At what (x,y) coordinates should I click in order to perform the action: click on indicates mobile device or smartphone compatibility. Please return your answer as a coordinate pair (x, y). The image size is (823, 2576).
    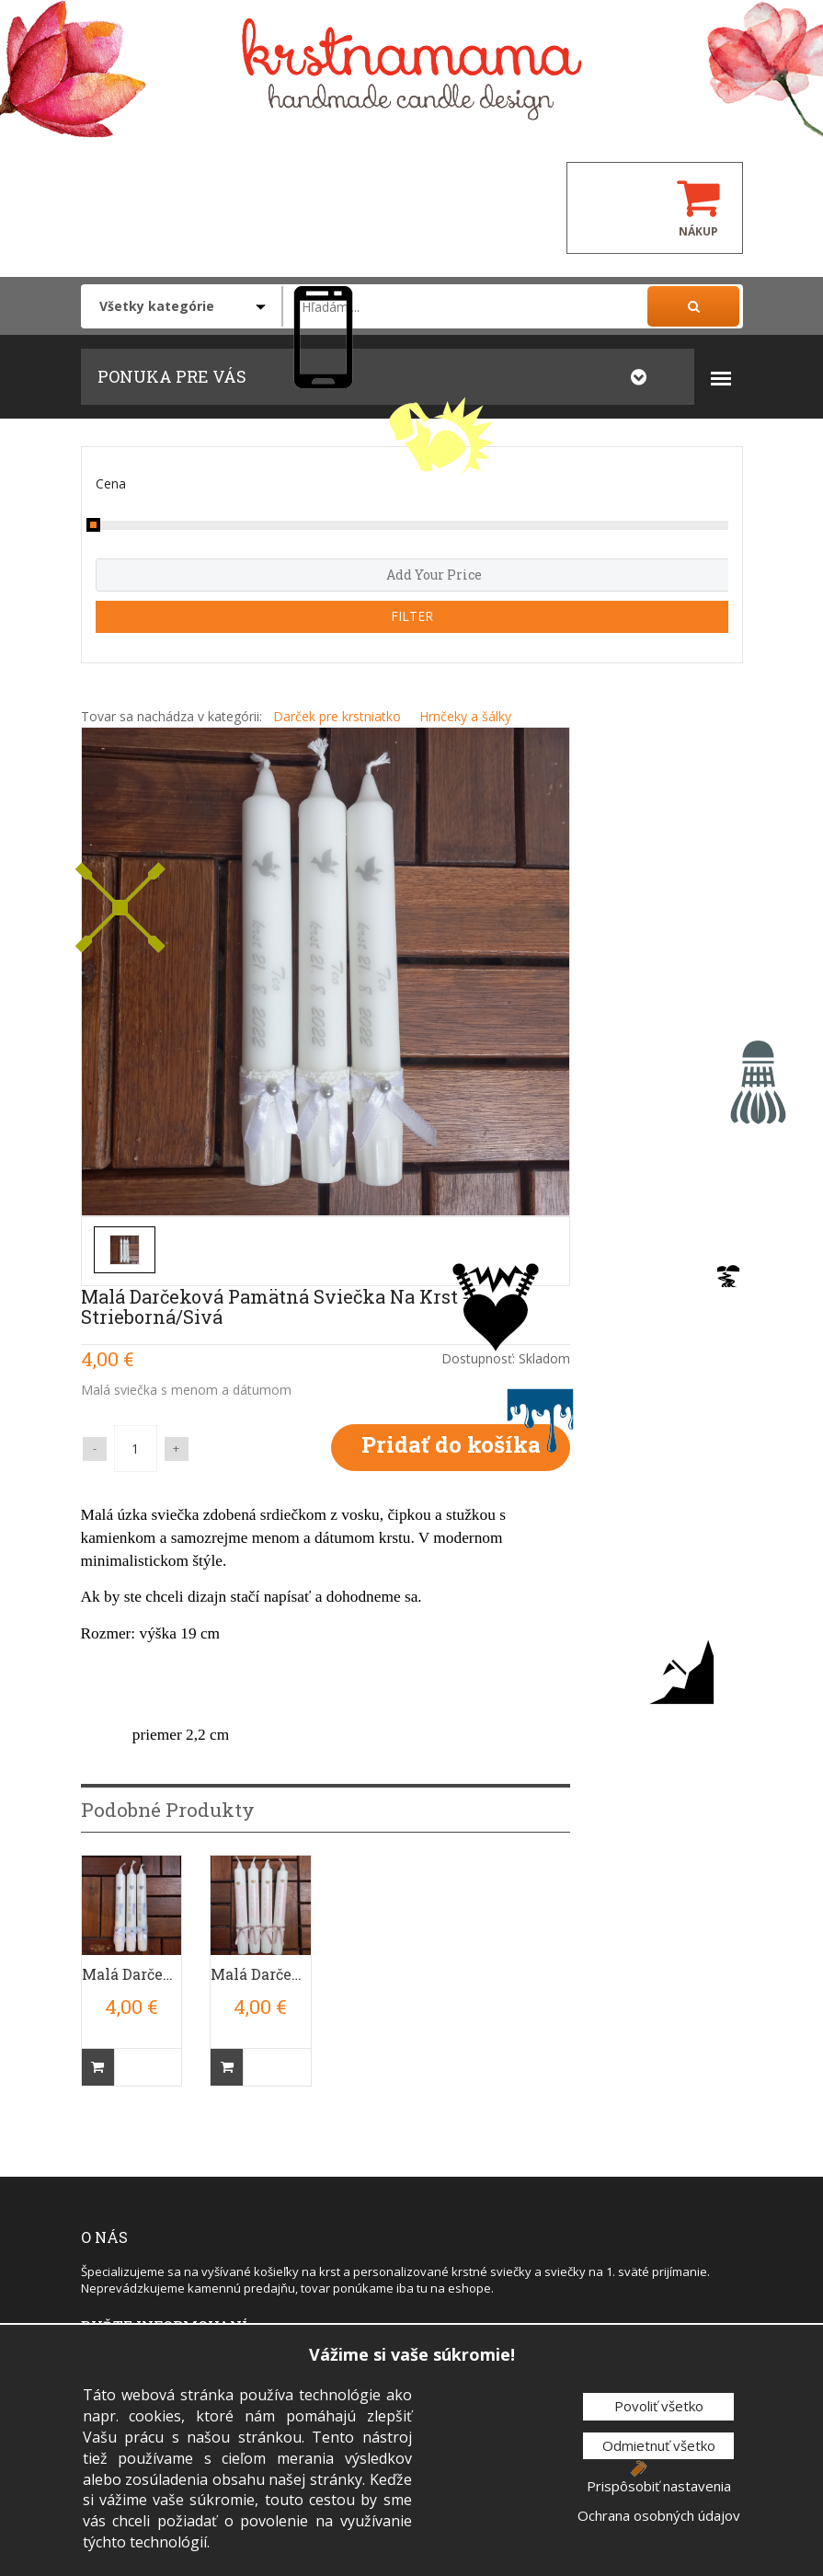
    Looking at the image, I should click on (323, 337).